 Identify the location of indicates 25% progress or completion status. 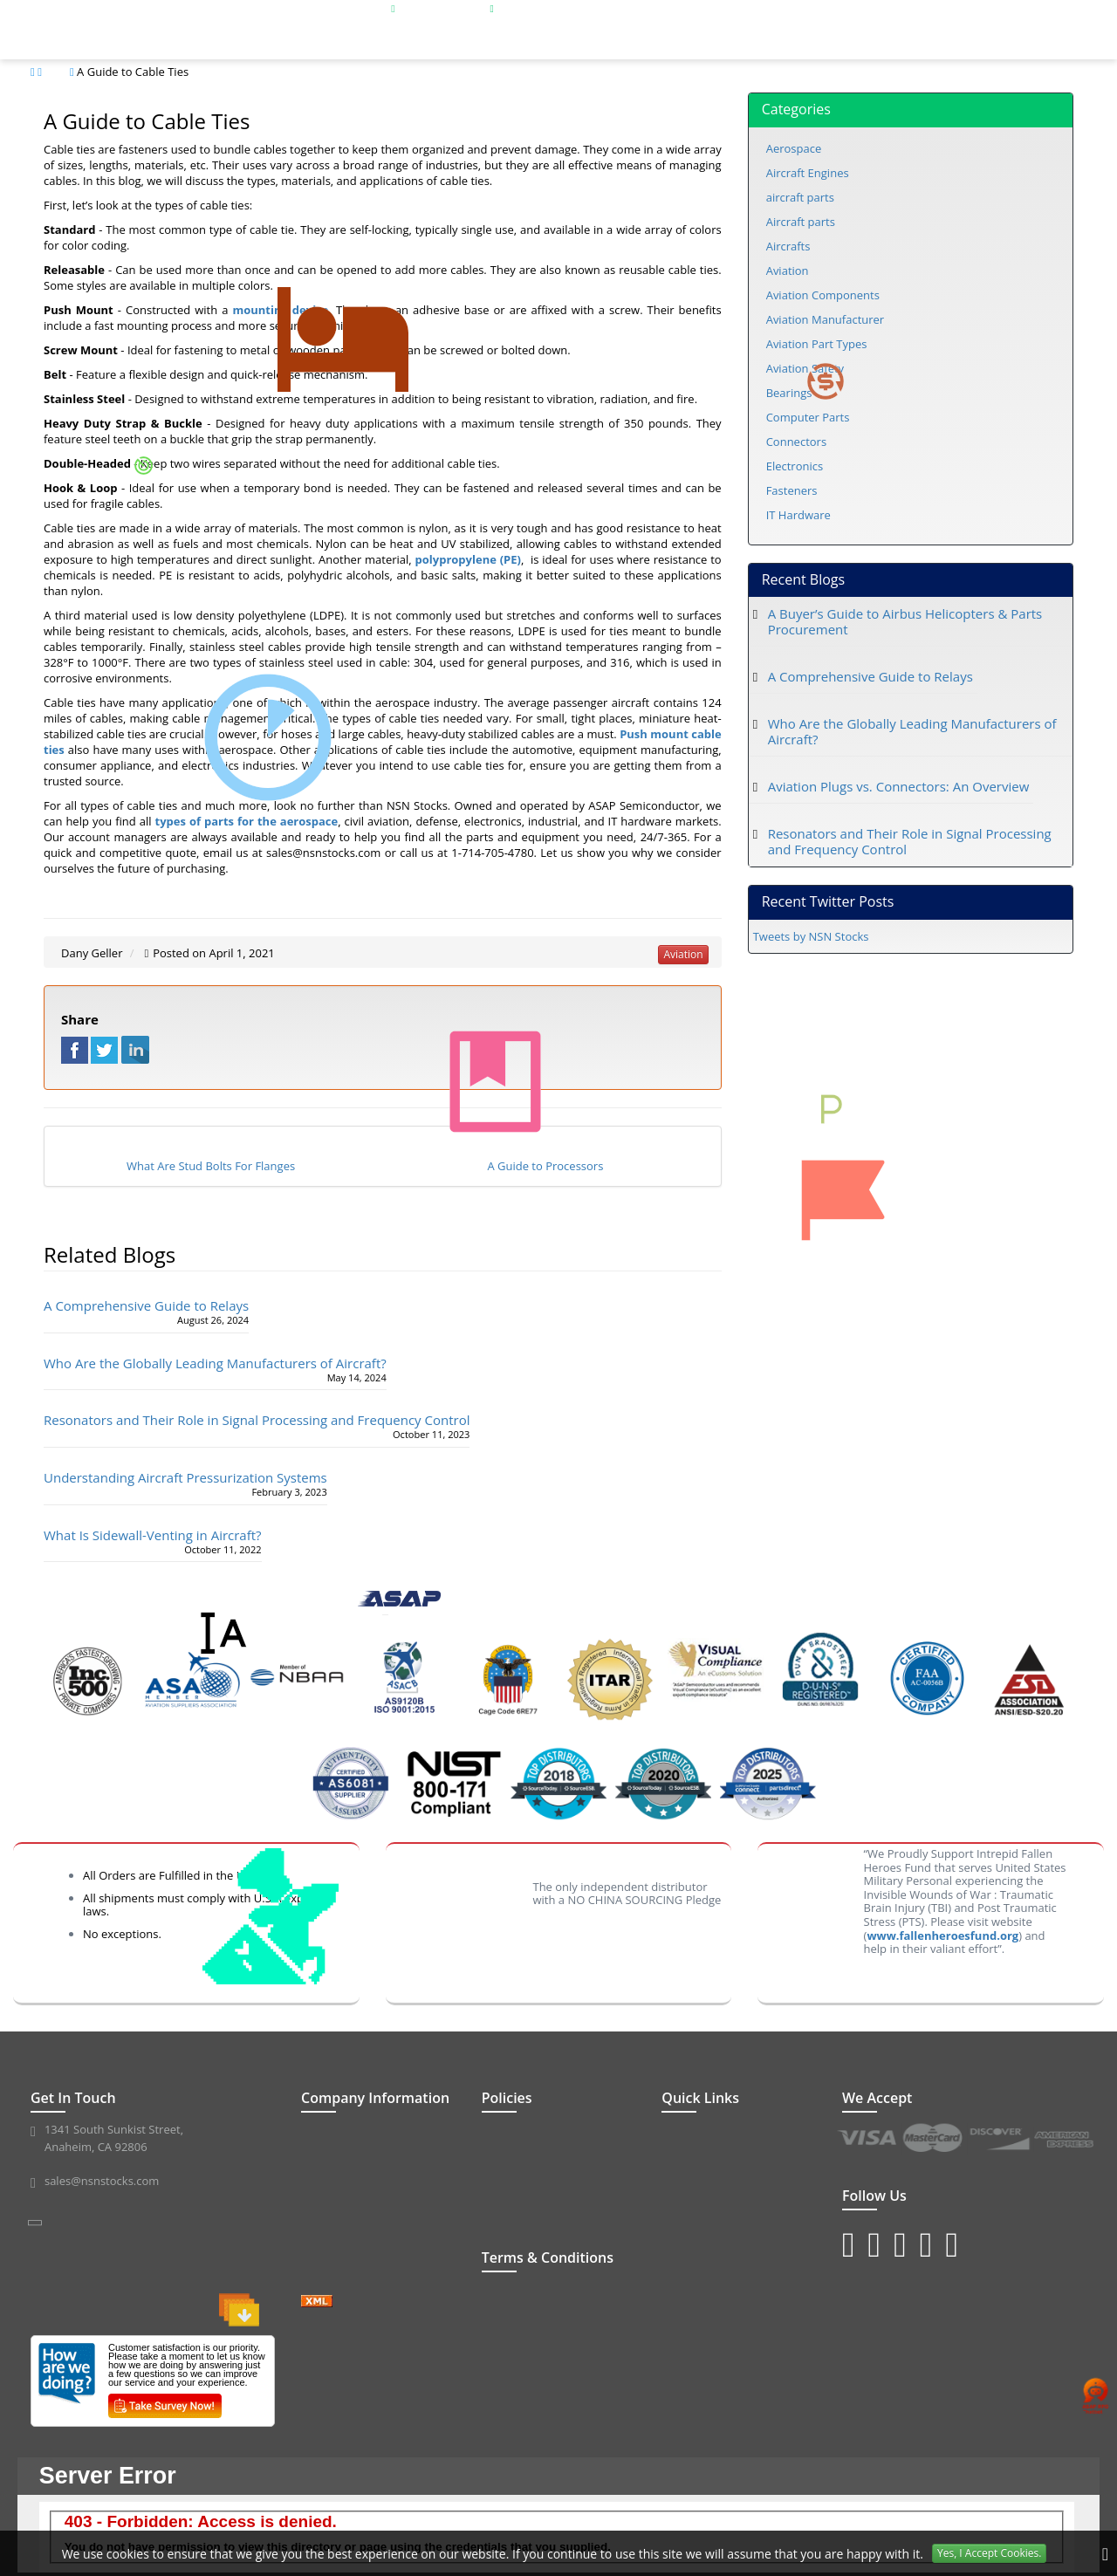
(268, 737).